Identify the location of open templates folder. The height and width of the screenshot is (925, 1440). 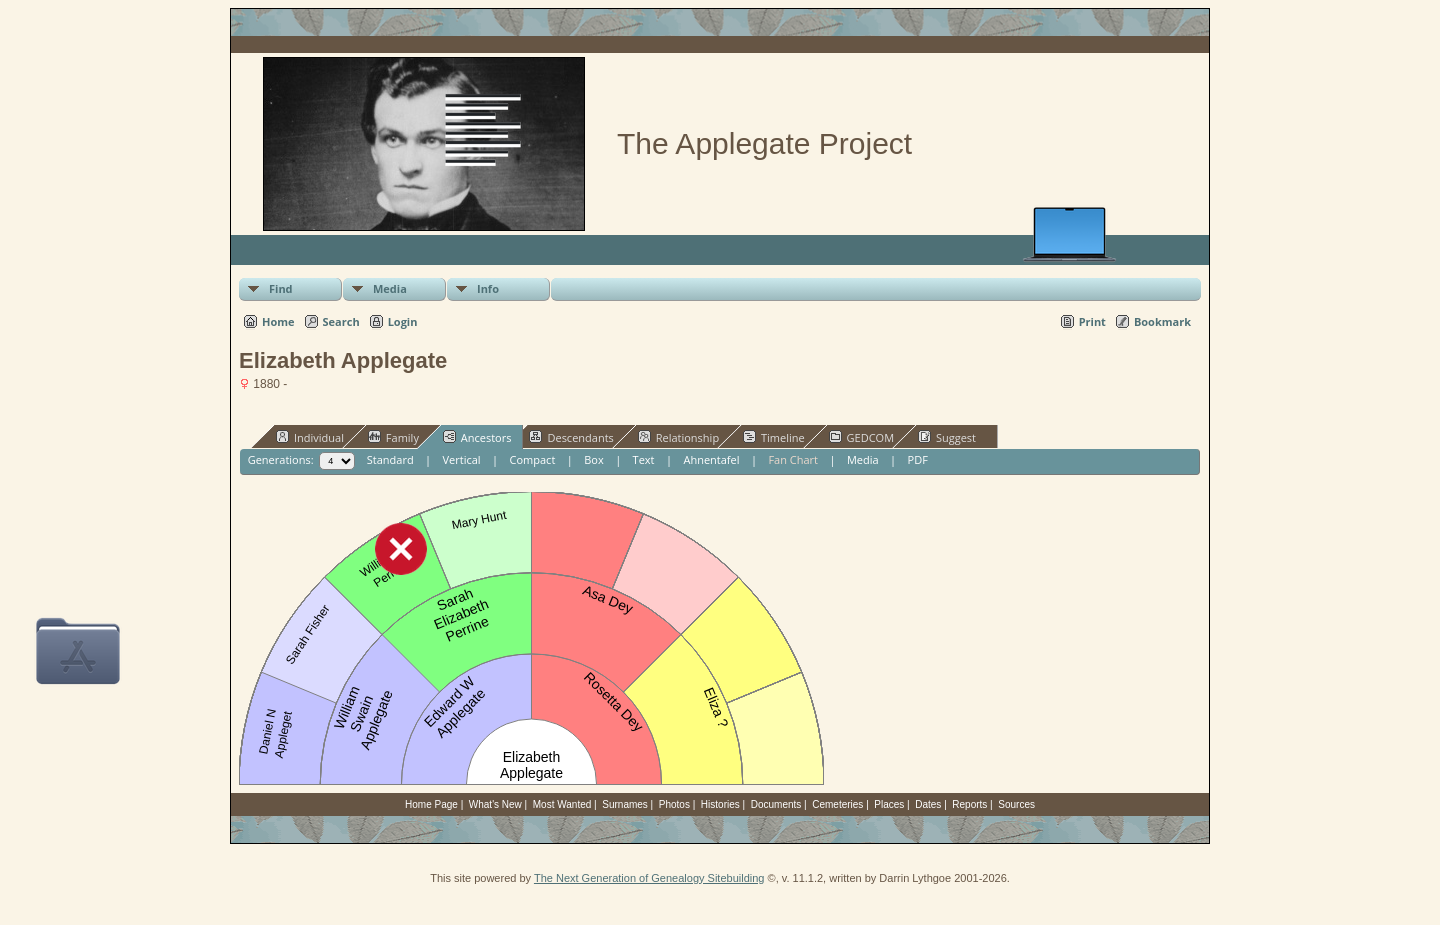
(78, 651).